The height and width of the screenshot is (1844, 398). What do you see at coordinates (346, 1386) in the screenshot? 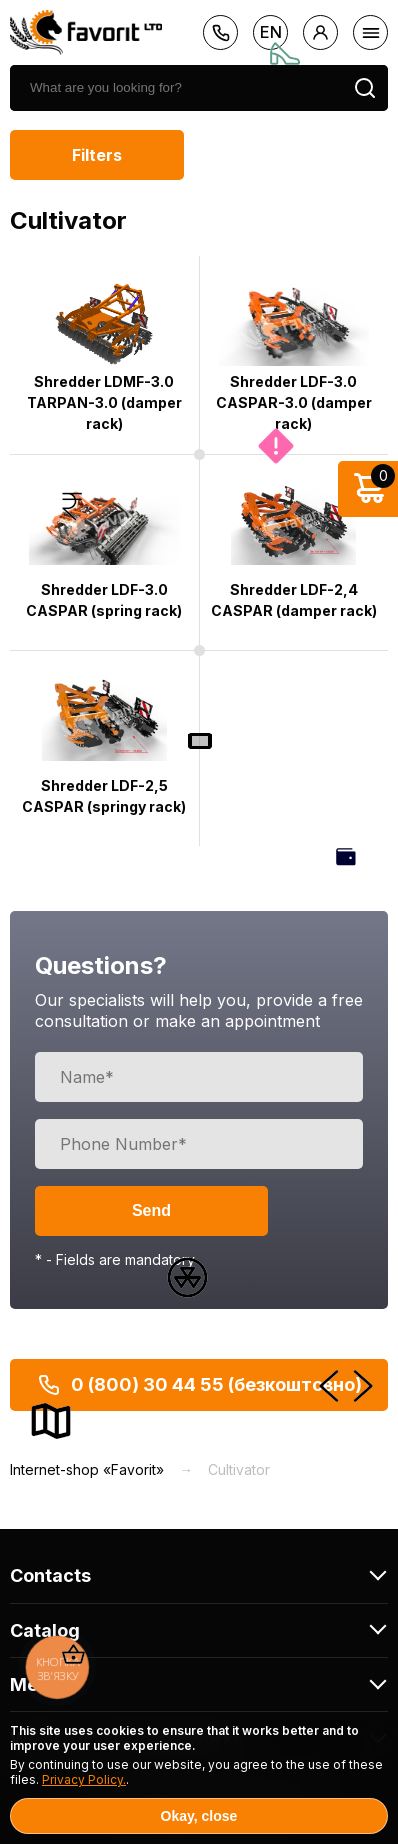
I see `view or edit source code` at bounding box center [346, 1386].